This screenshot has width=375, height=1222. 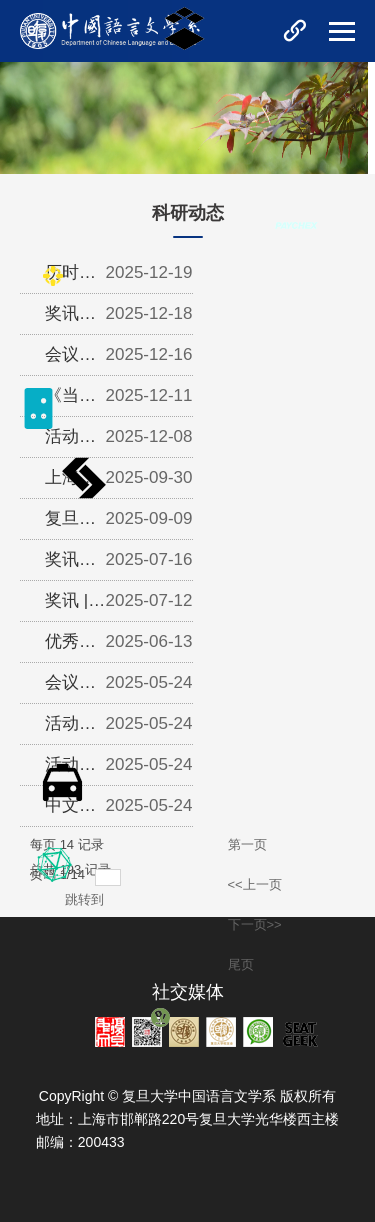 What do you see at coordinates (296, 225) in the screenshot?
I see `access Paychex payroll services` at bounding box center [296, 225].